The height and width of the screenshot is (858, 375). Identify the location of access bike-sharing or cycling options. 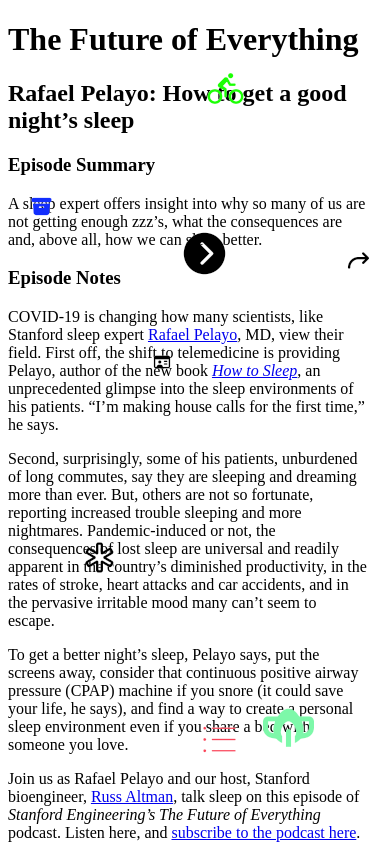
(225, 88).